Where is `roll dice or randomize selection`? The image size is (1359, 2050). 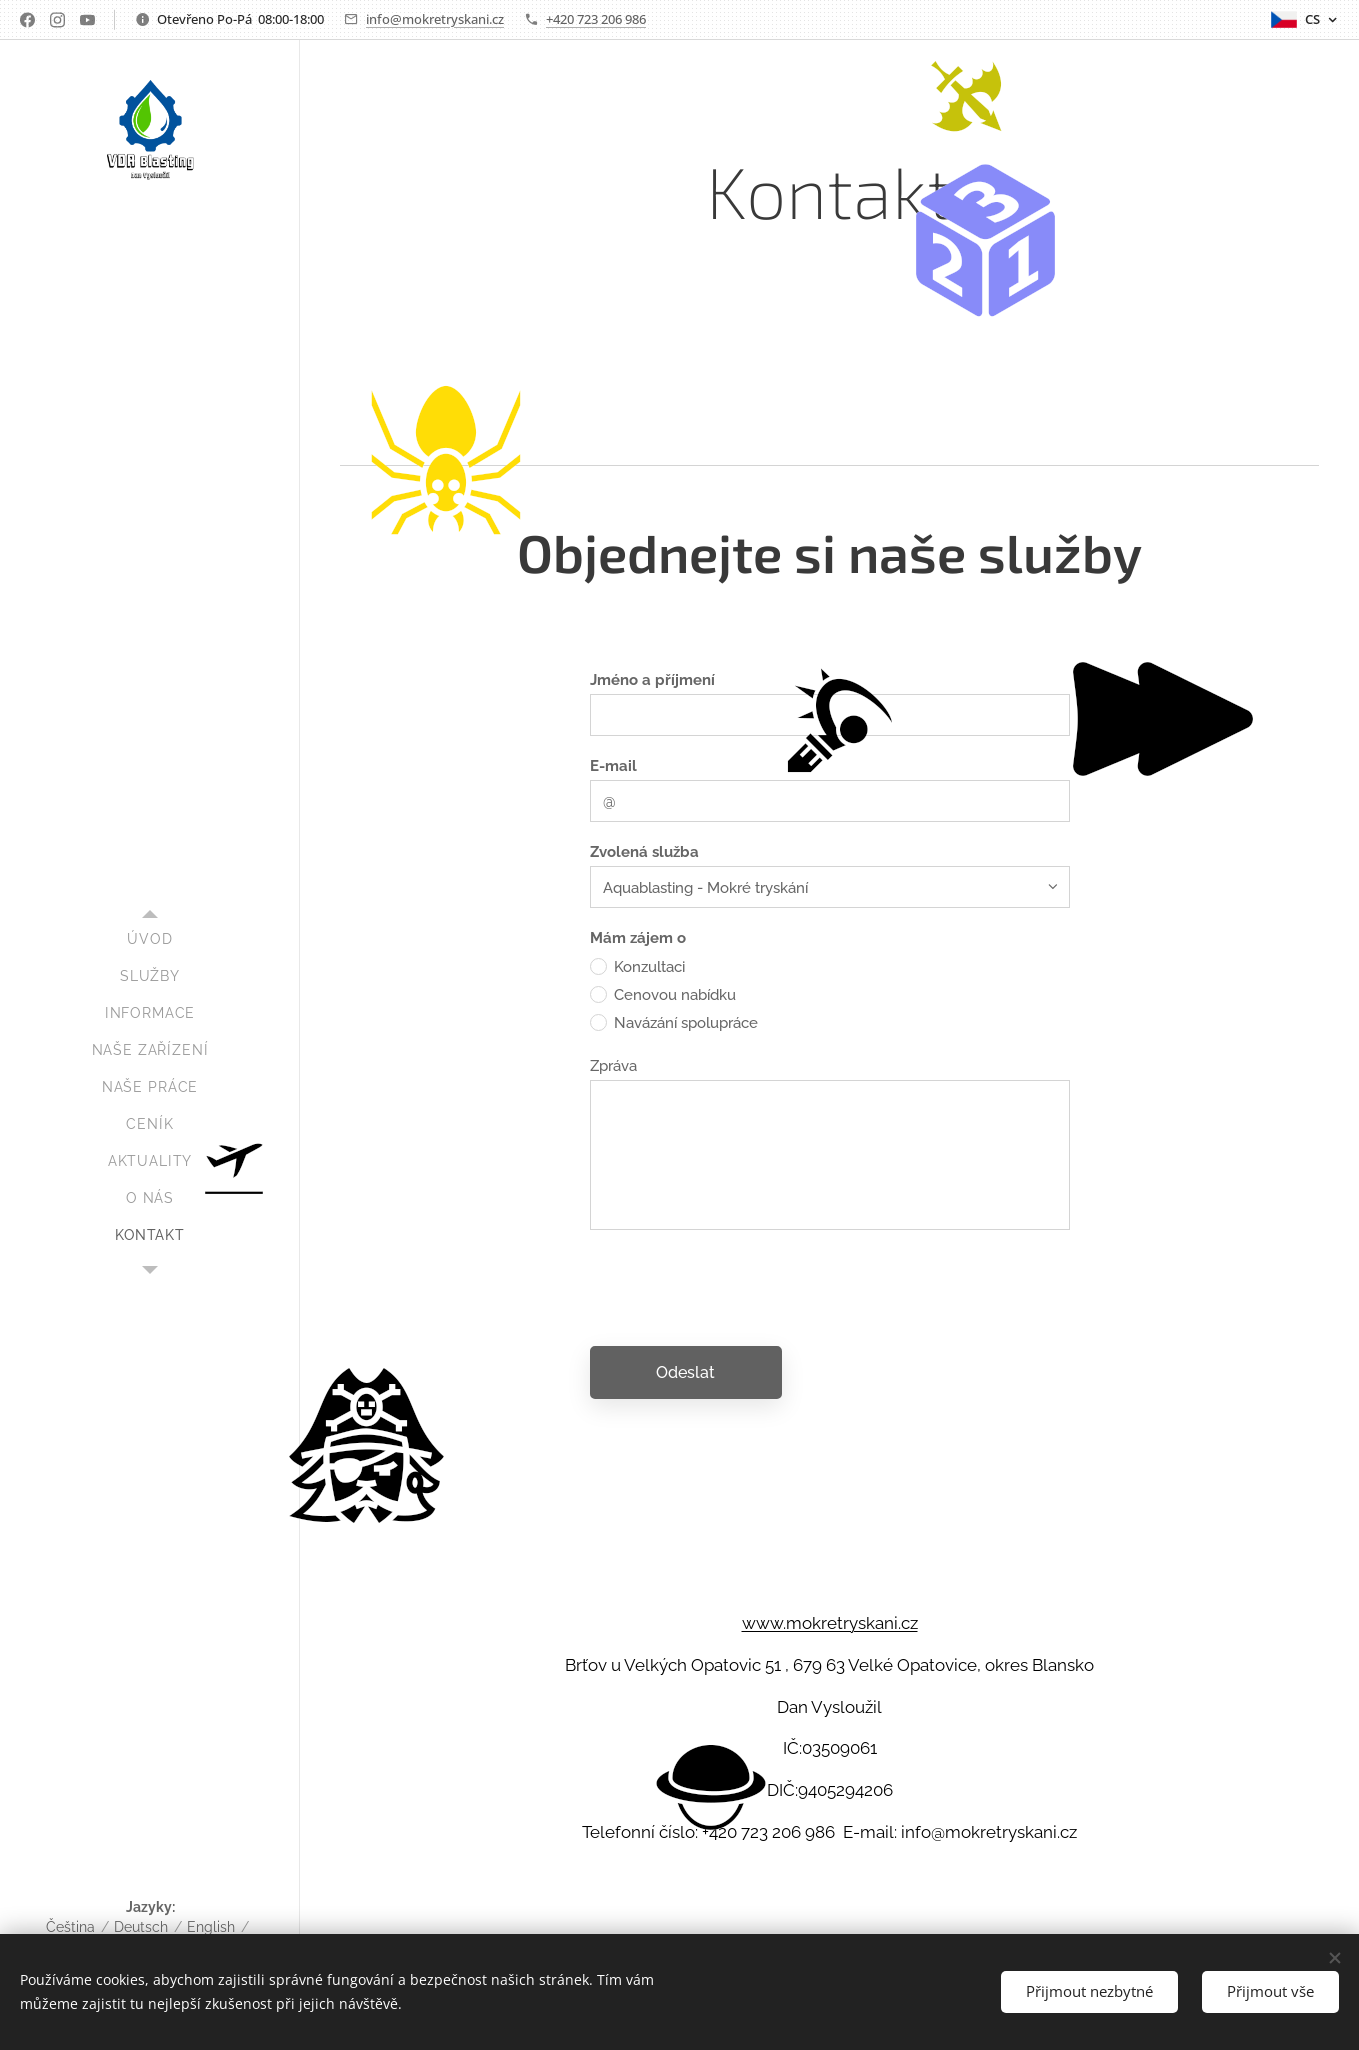 roll dice or randomize selection is located at coordinates (985, 241).